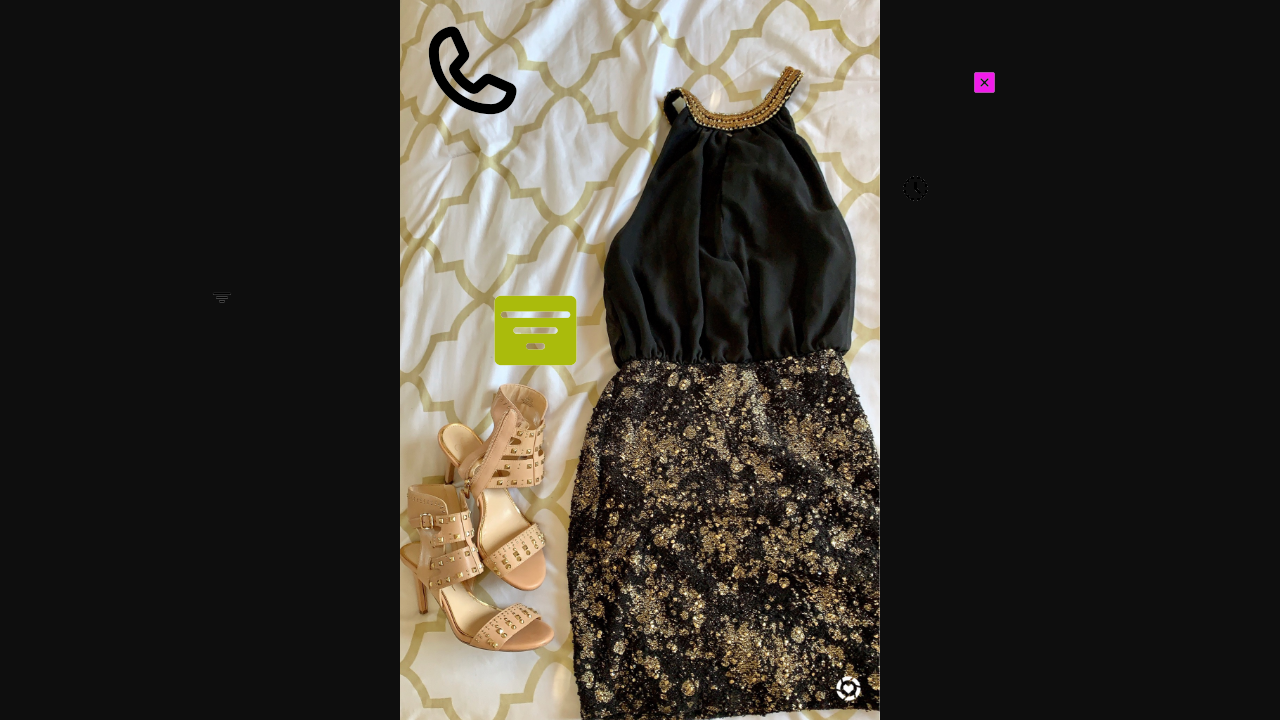 This screenshot has height=720, width=1280. I want to click on make a phone call, so click(471, 72).